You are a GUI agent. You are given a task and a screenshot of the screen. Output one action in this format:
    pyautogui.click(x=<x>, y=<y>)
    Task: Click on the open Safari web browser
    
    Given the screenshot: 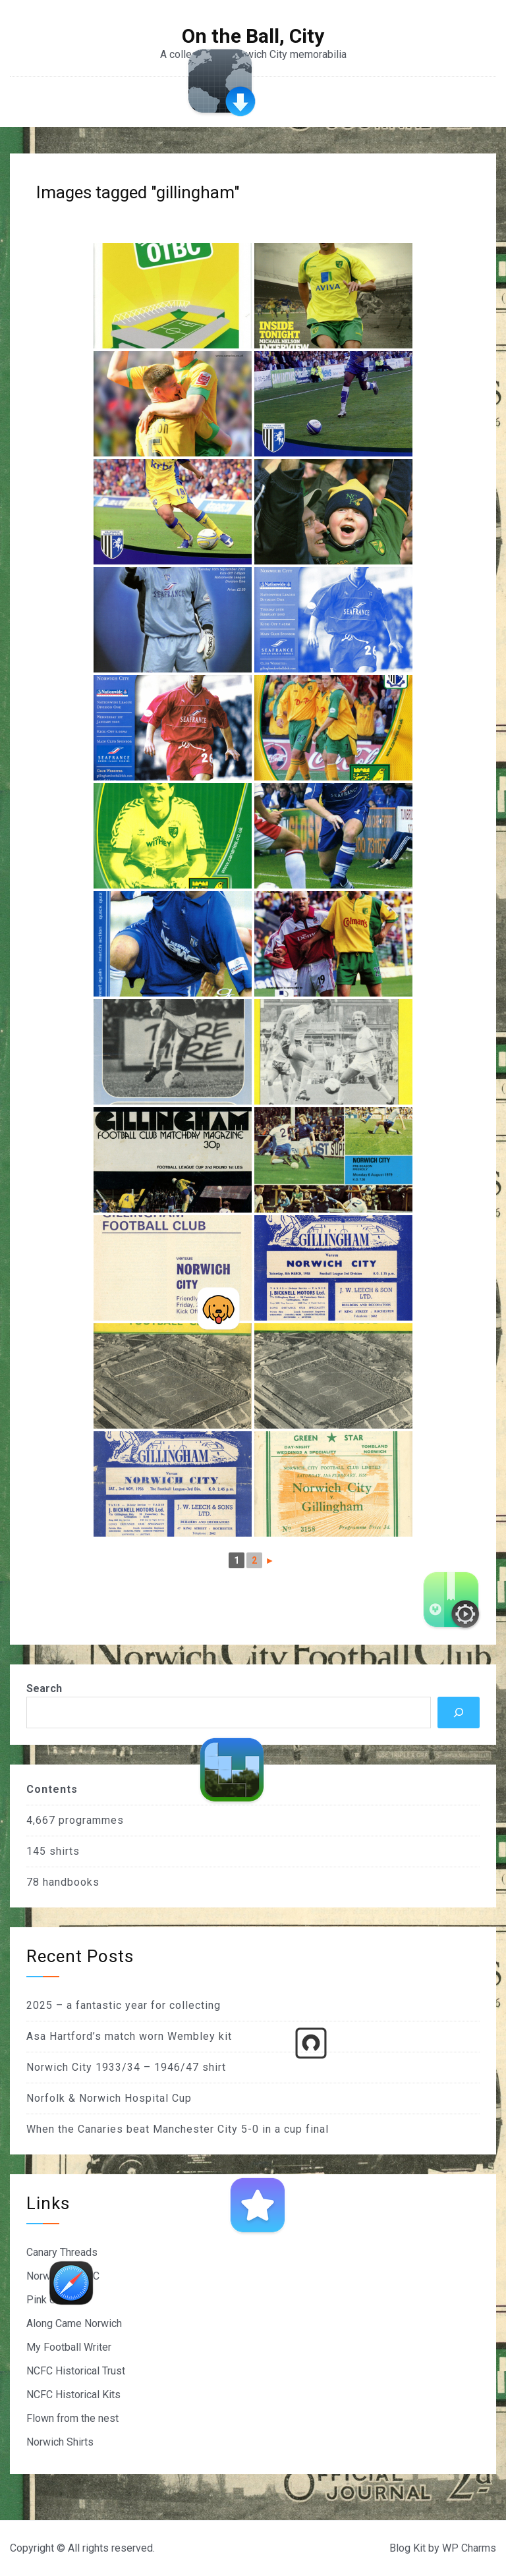 What is the action you would take?
    pyautogui.click(x=71, y=2283)
    